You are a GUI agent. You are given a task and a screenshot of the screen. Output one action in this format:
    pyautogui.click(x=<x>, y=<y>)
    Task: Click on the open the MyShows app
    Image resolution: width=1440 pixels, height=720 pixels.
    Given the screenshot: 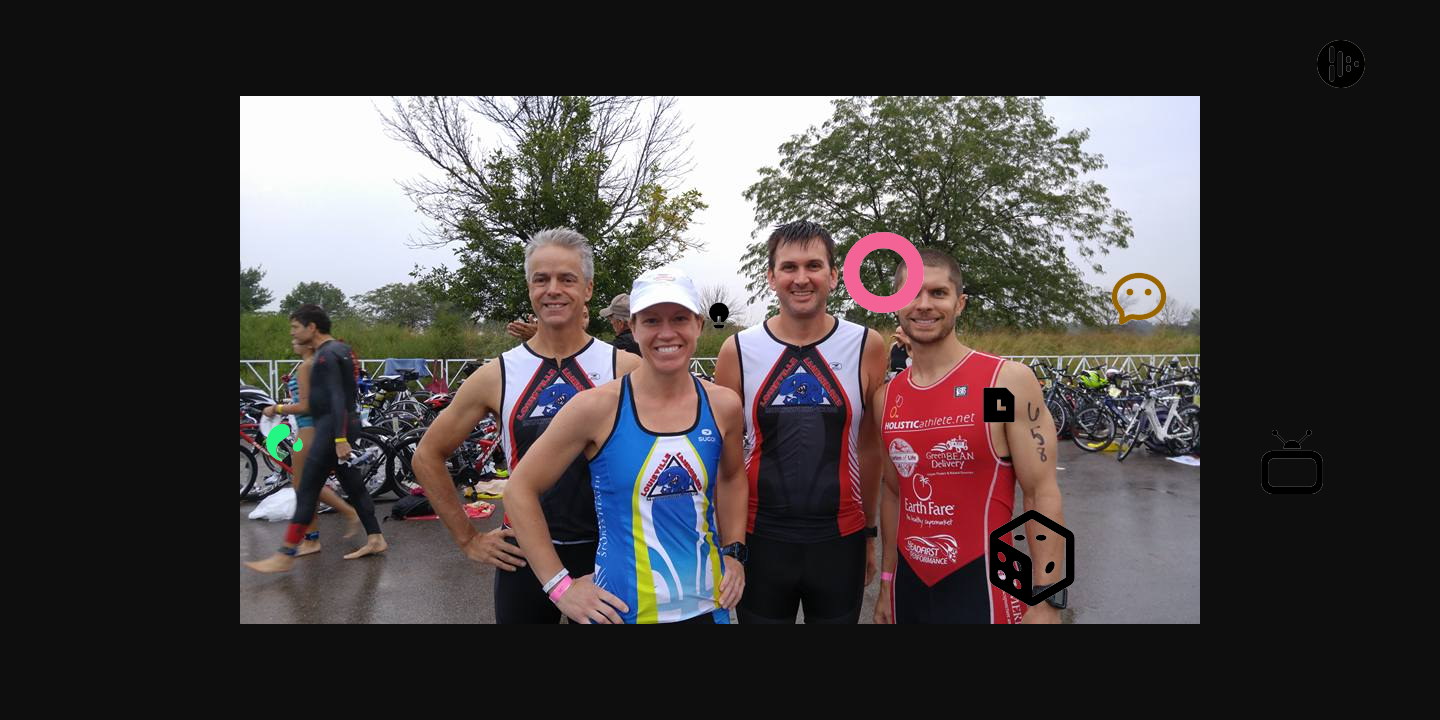 What is the action you would take?
    pyautogui.click(x=1292, y=462)
    